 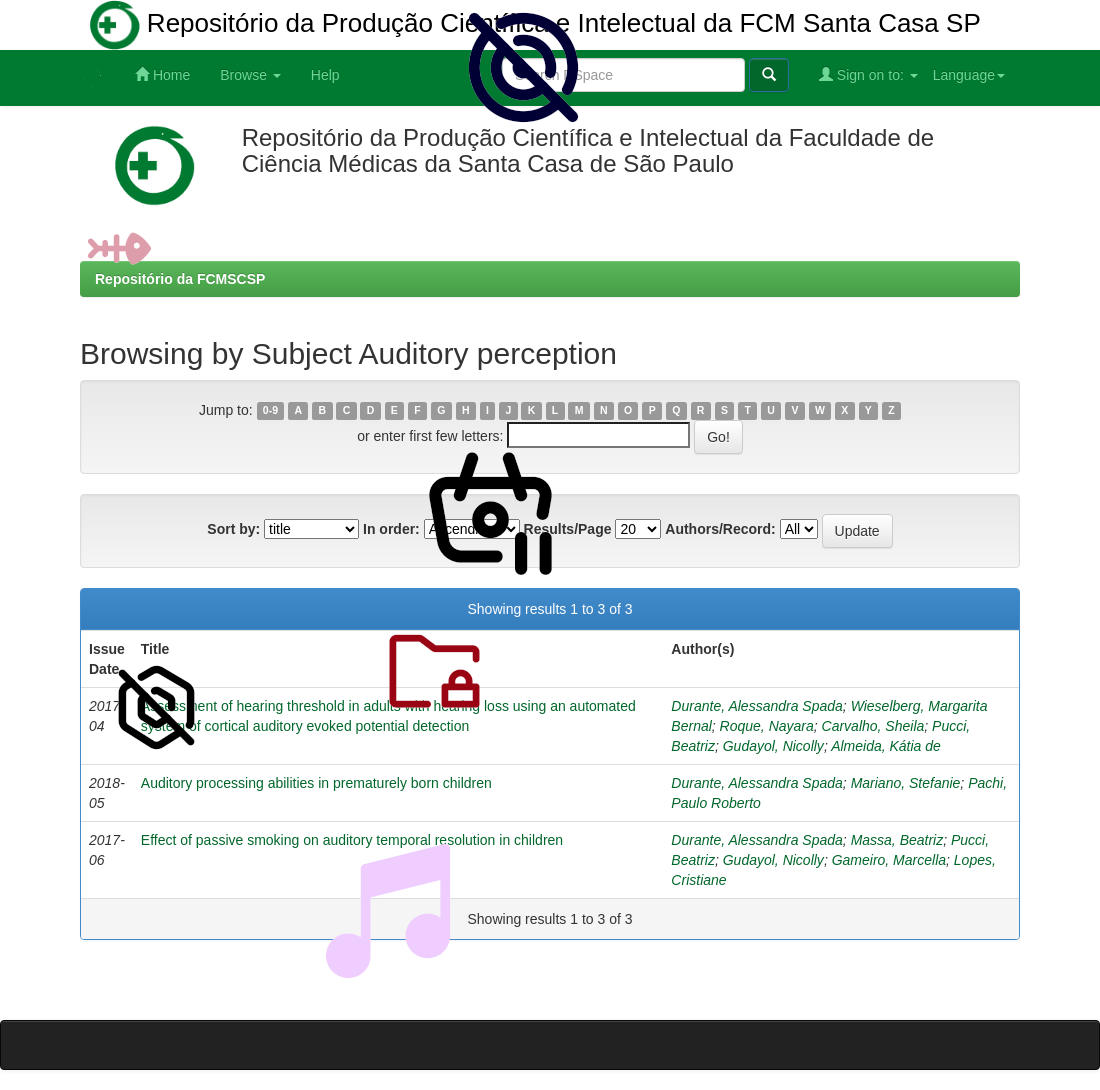 What do you see at coordinates (434, 669) in the screenshot?
I see `access a password-protected folder` at bounding box center [434, 669].